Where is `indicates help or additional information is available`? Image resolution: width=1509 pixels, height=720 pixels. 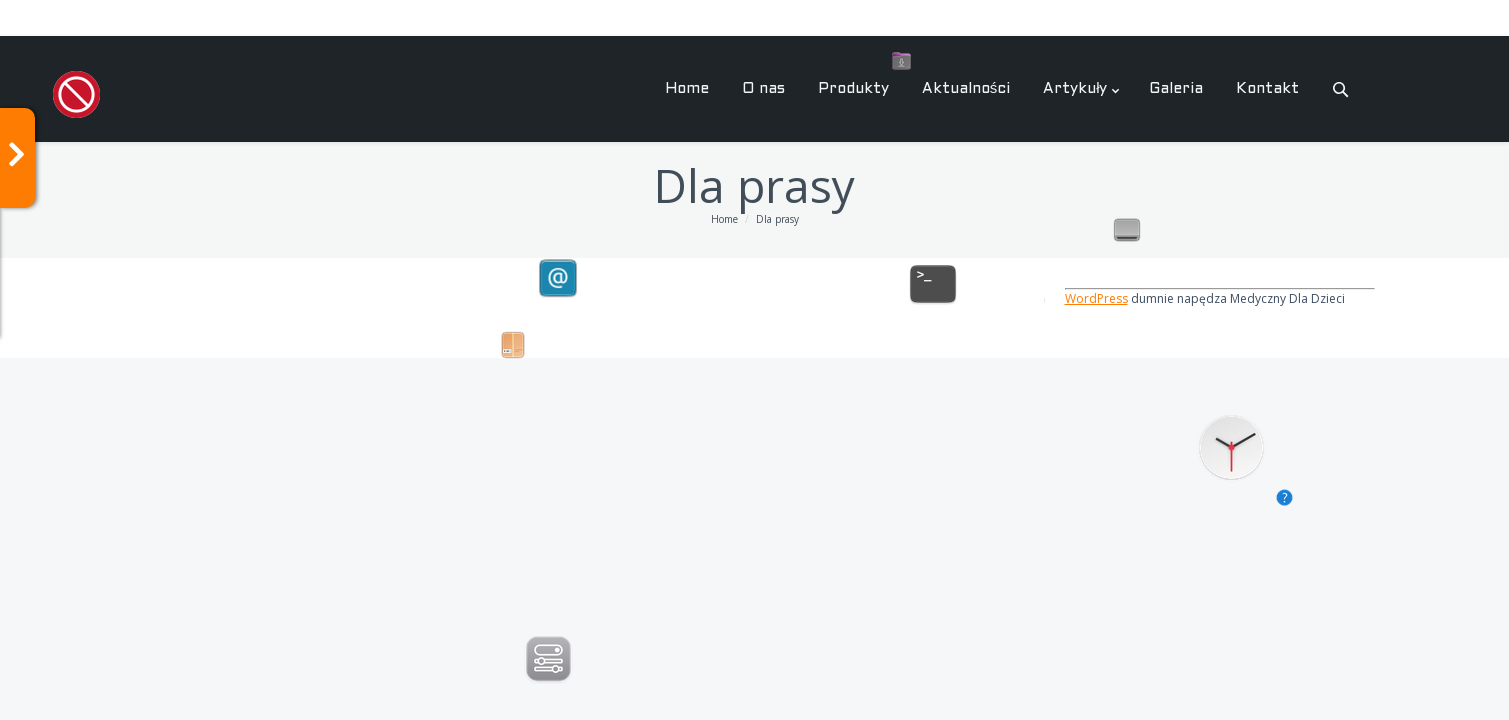
indicates help or additional information is available is located at coordinates (1284, 497).